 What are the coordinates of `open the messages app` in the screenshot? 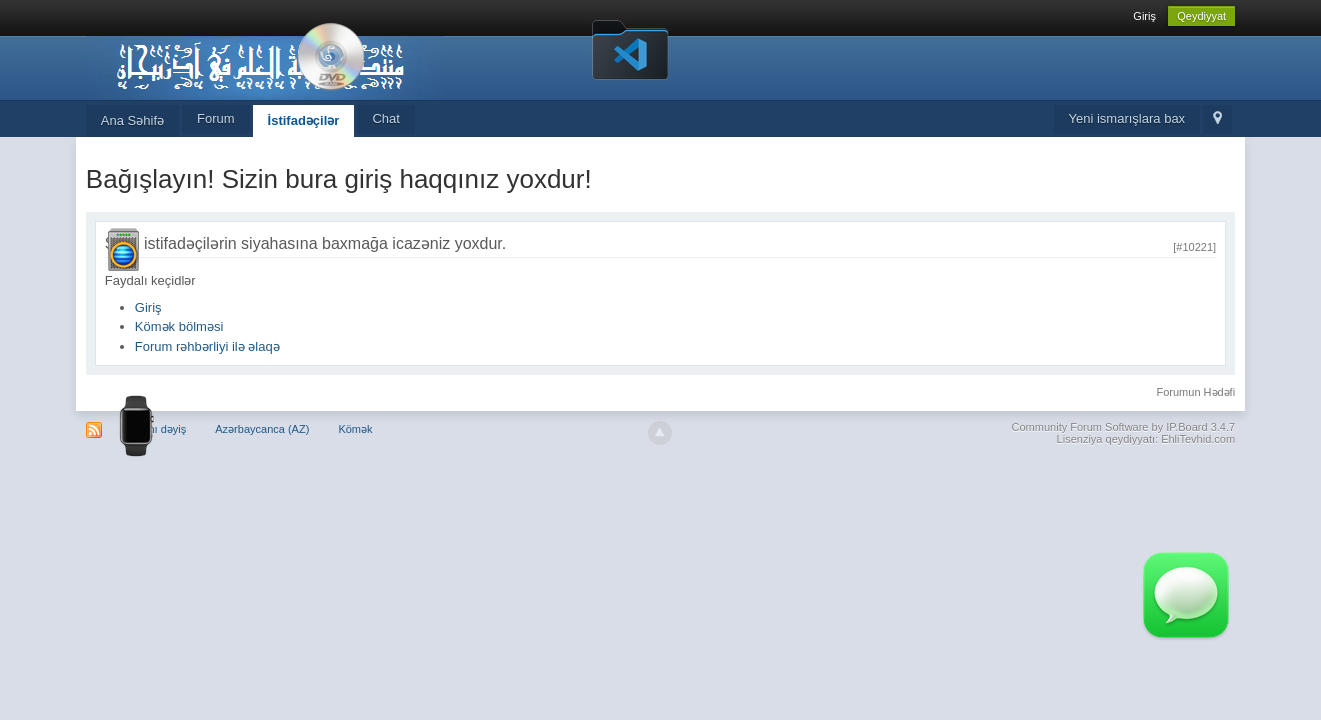 It's located at (1186, 595).